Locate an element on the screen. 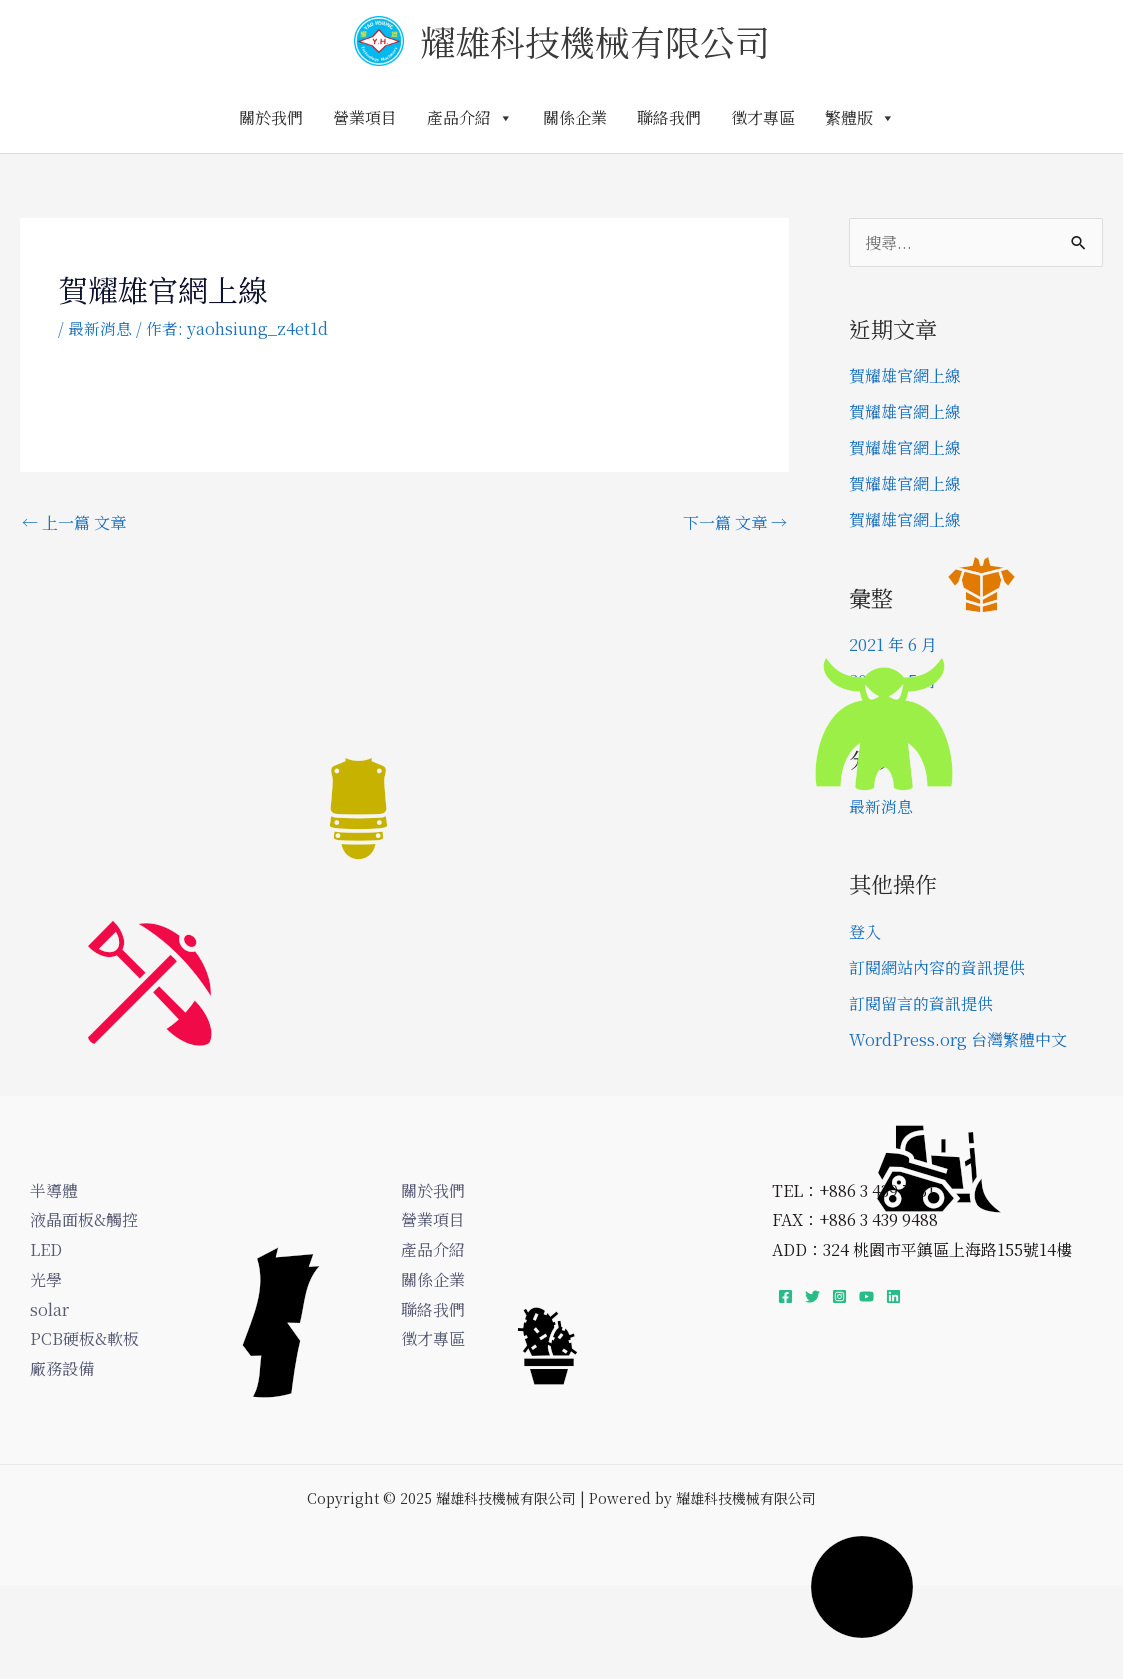 This screenshot has height=1679, width=1123. unselected or inactive status indicator is located at coordinates (862, 1587).